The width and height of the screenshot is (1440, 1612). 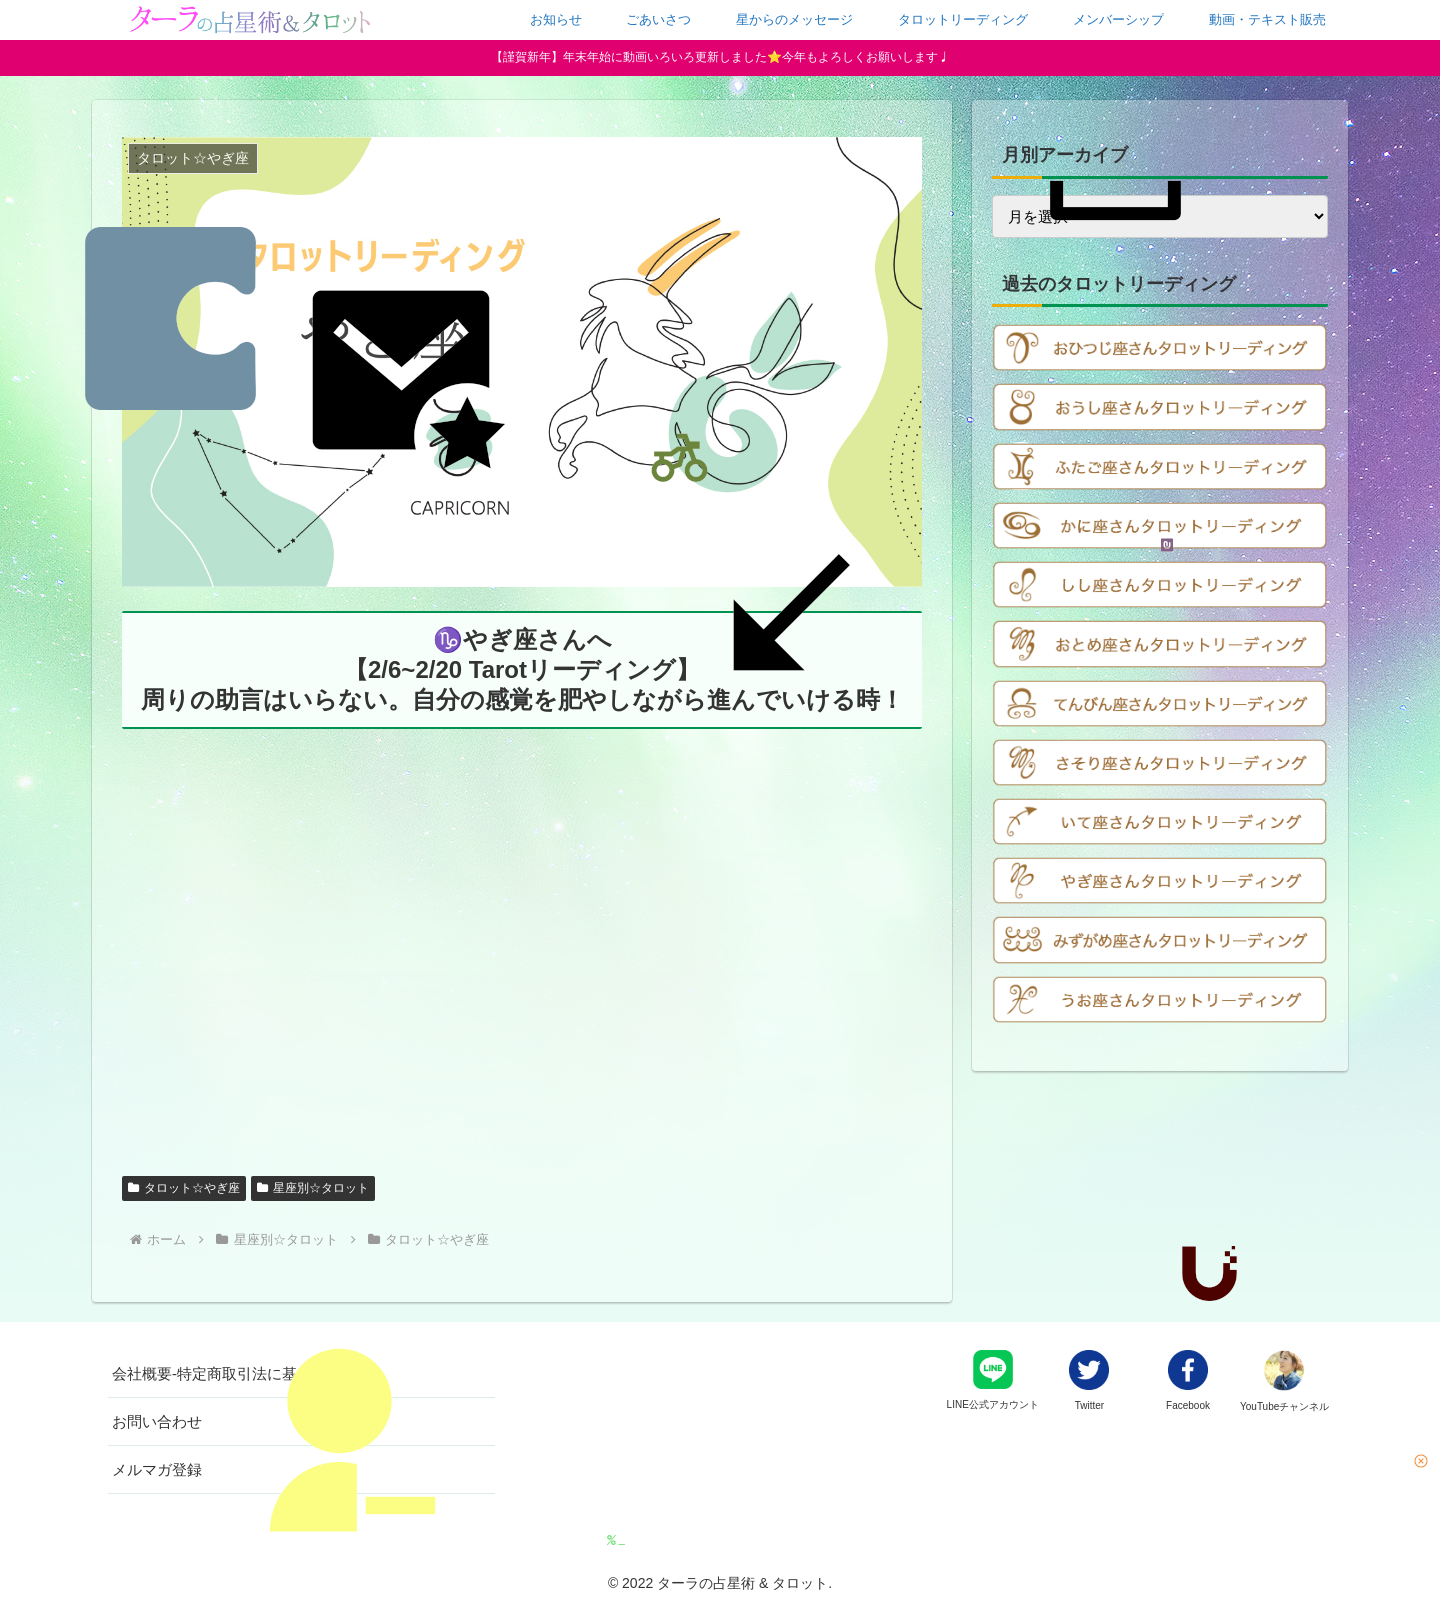 What do you see at coordinates (1167, 545) in the screenshot?
I see `attach a file to your message` at bounding box center [1167, 545].